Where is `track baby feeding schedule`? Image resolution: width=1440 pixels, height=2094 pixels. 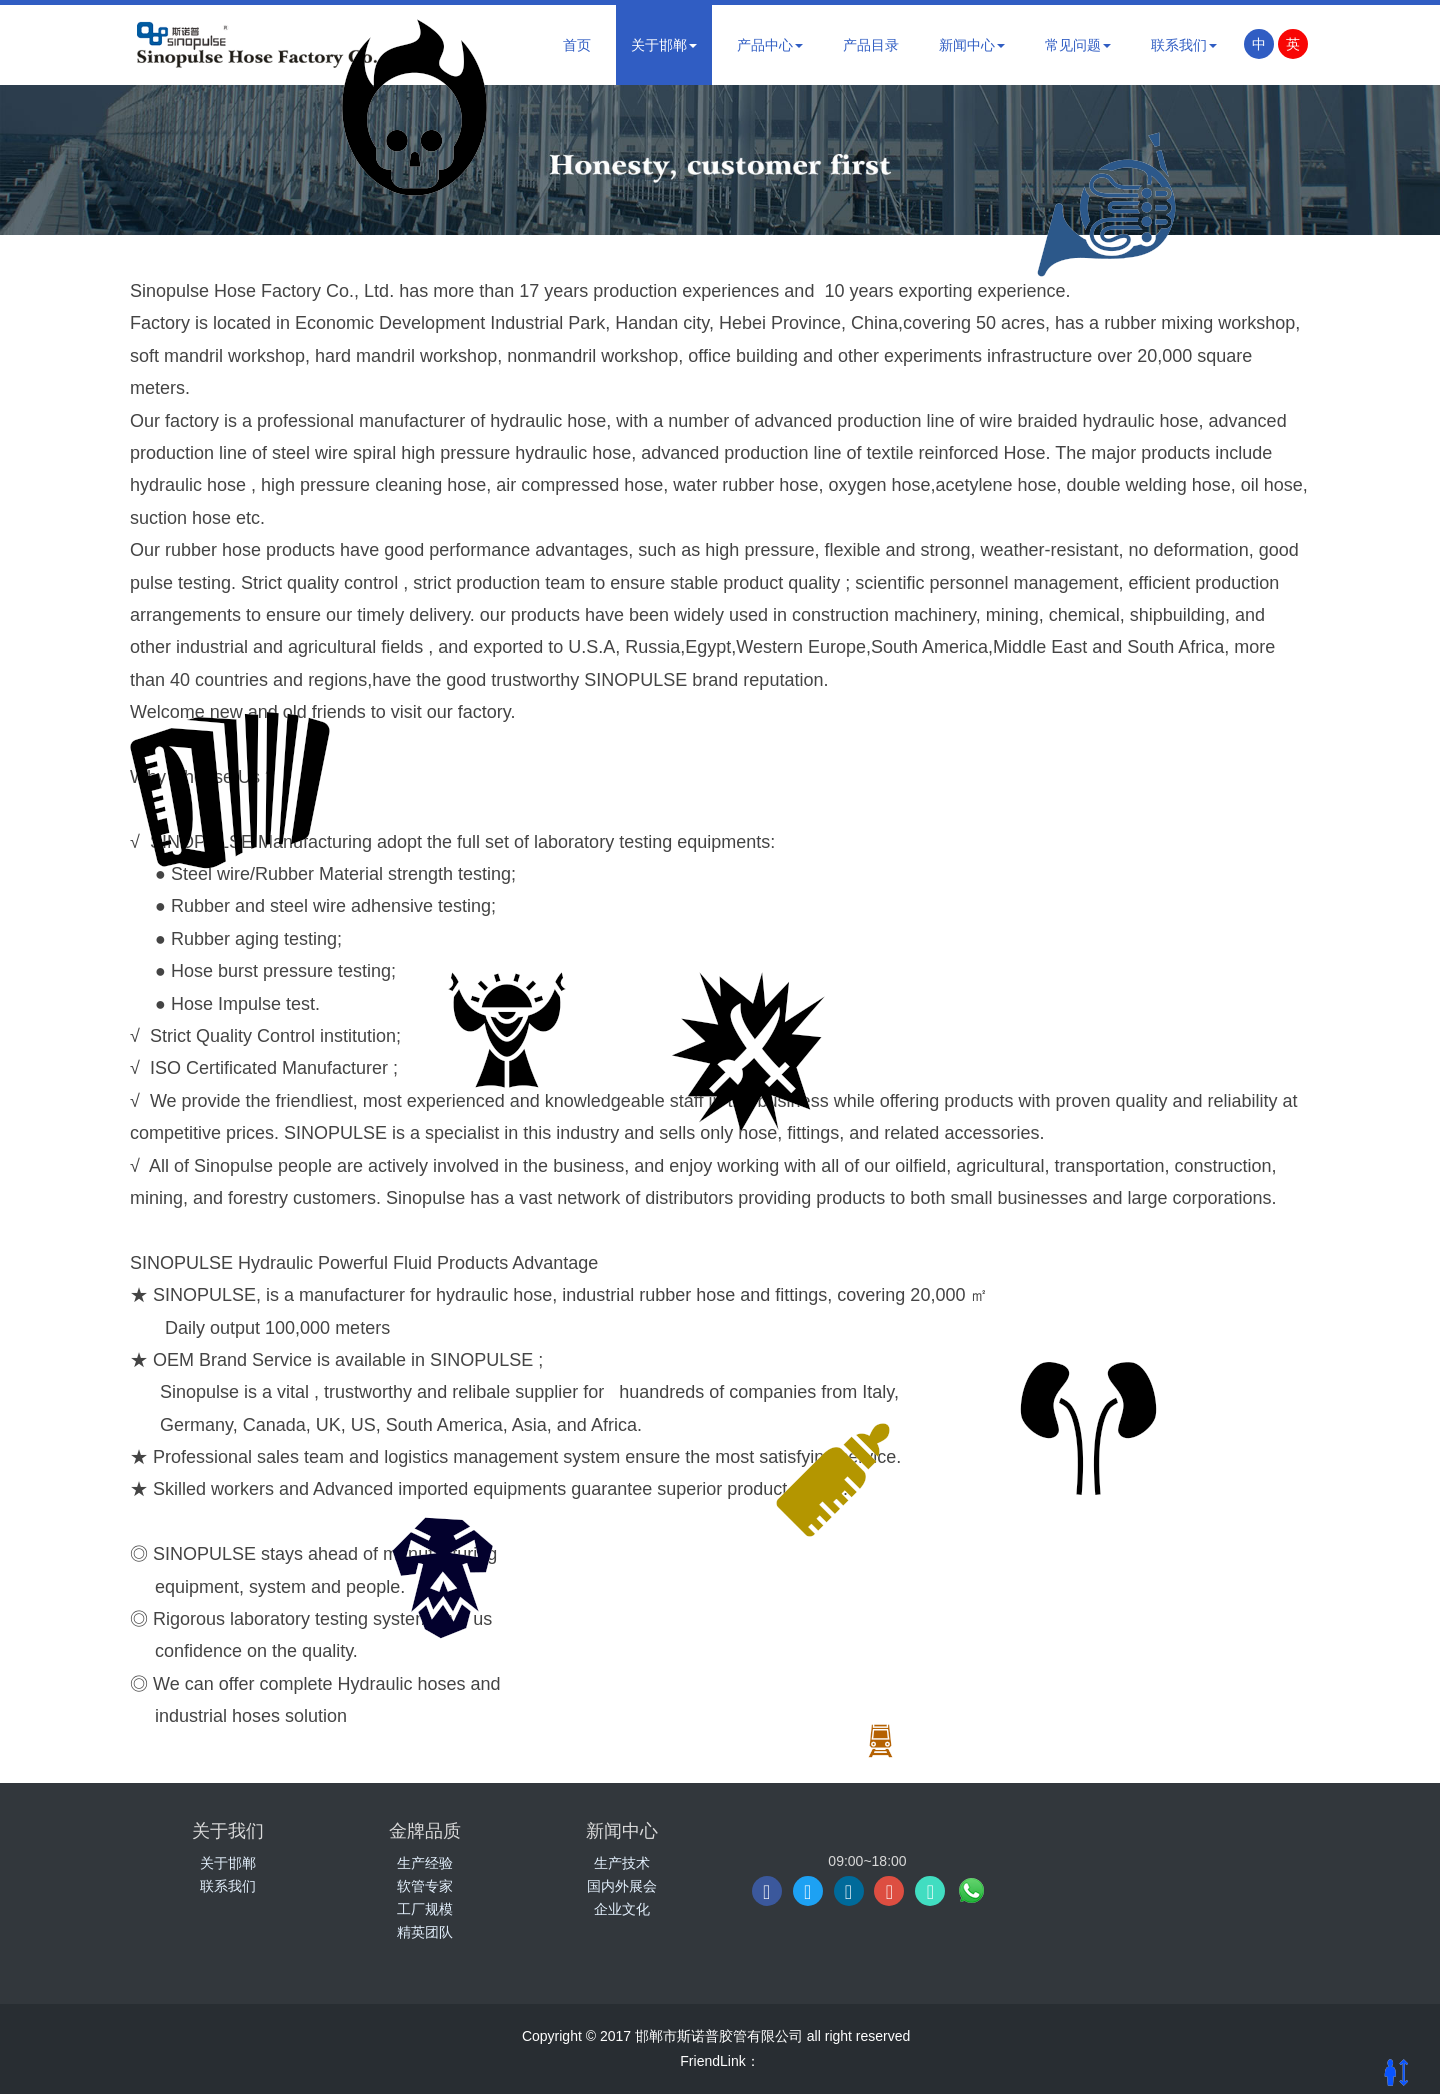 track baby feeding schedule is located at coordinates (833, 1480).